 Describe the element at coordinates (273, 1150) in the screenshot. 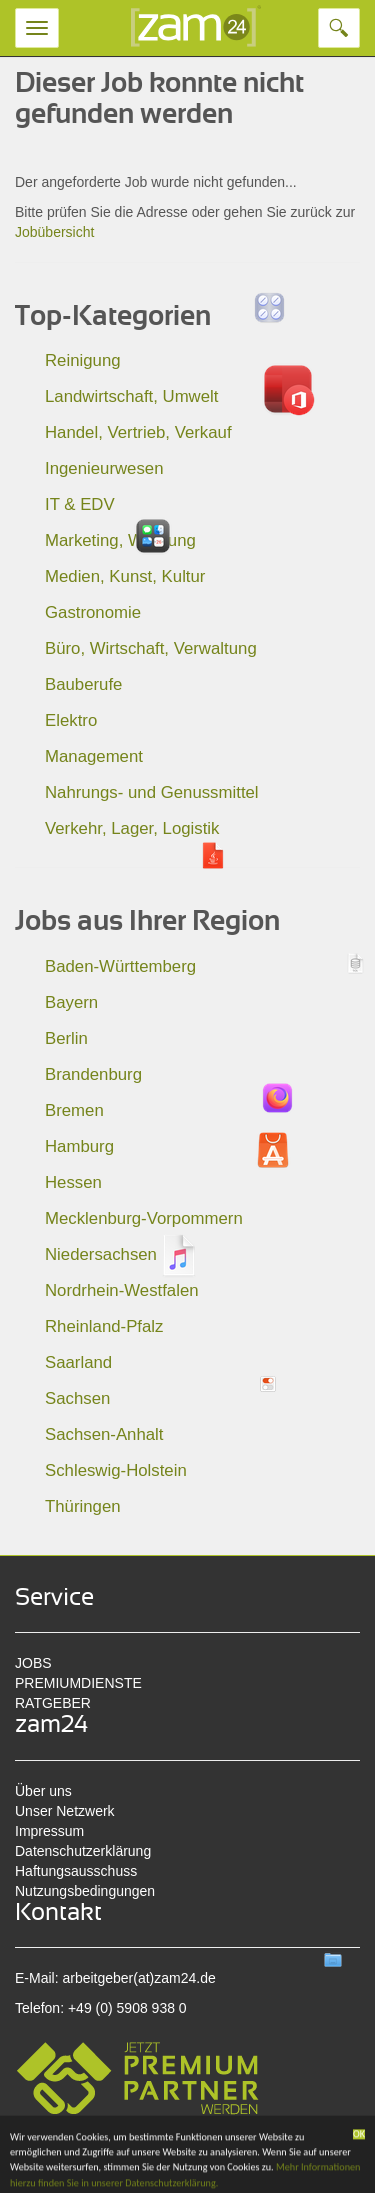

I see `open the app store to browse and download applications` at that location.